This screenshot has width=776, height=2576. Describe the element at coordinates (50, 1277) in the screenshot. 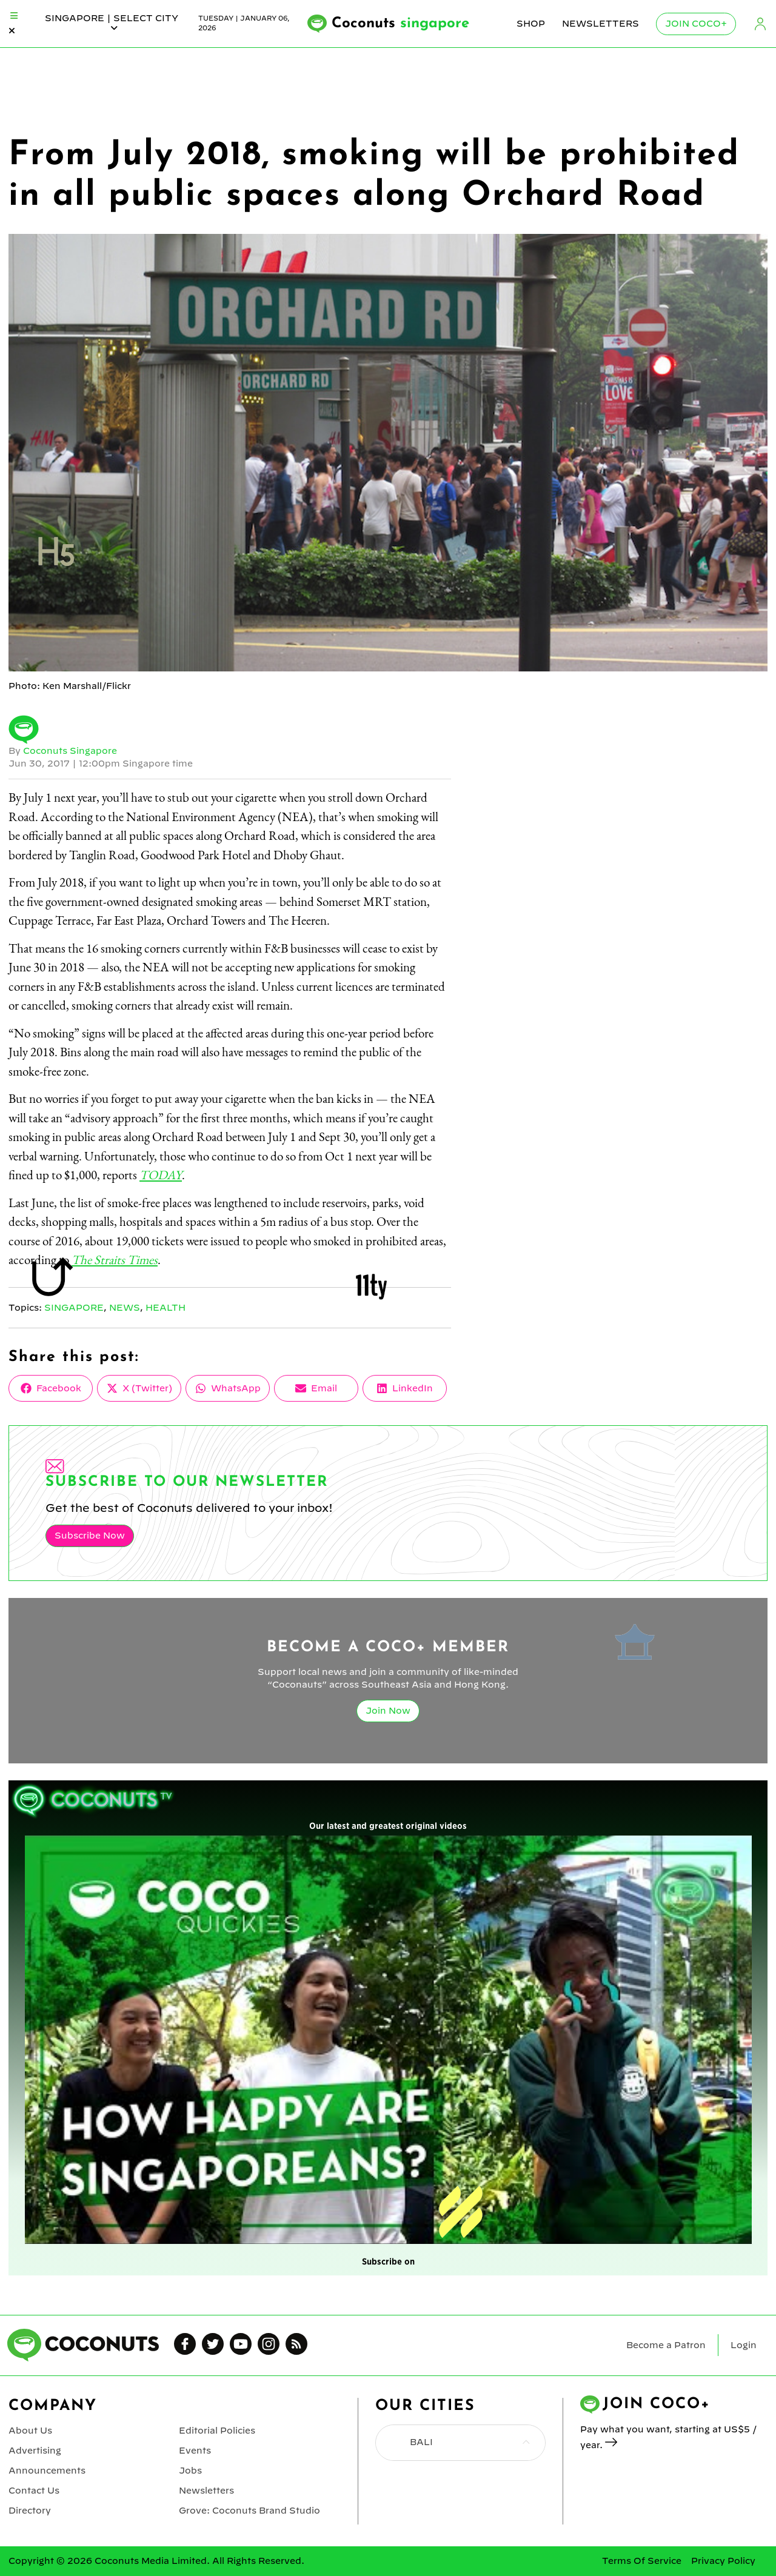

I see `redo or repeat last action` at that location.